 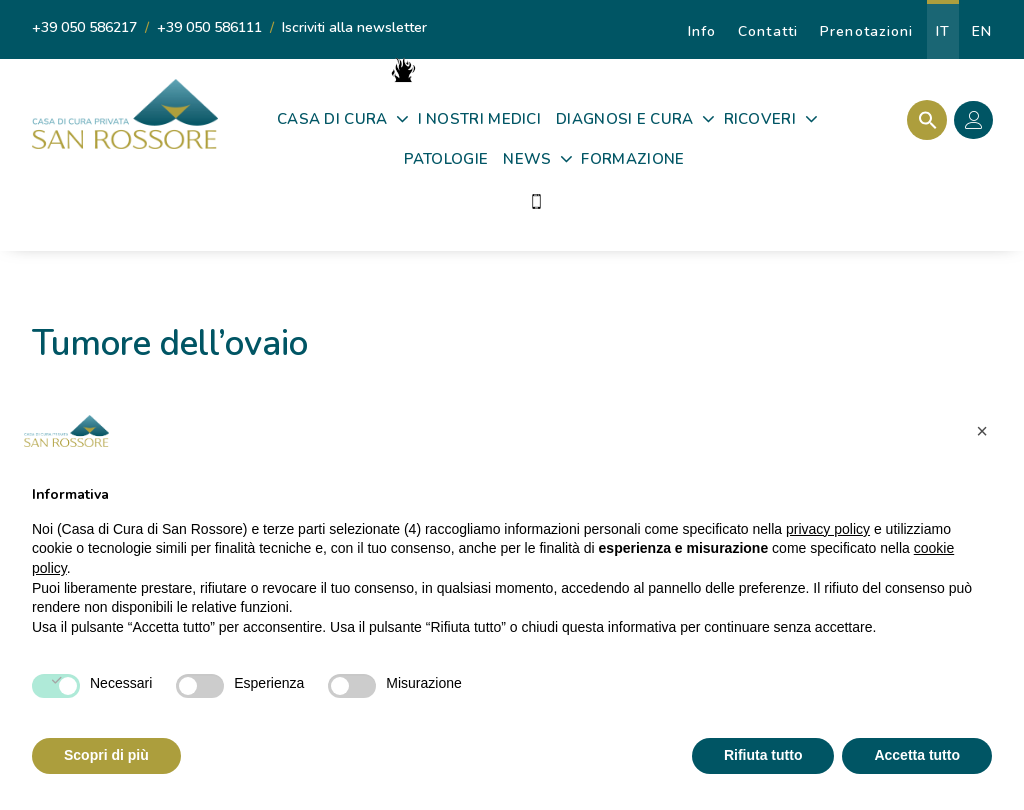 I want to click on indicates mobile device or smartphone compatibility, so click(x=536, y=201).